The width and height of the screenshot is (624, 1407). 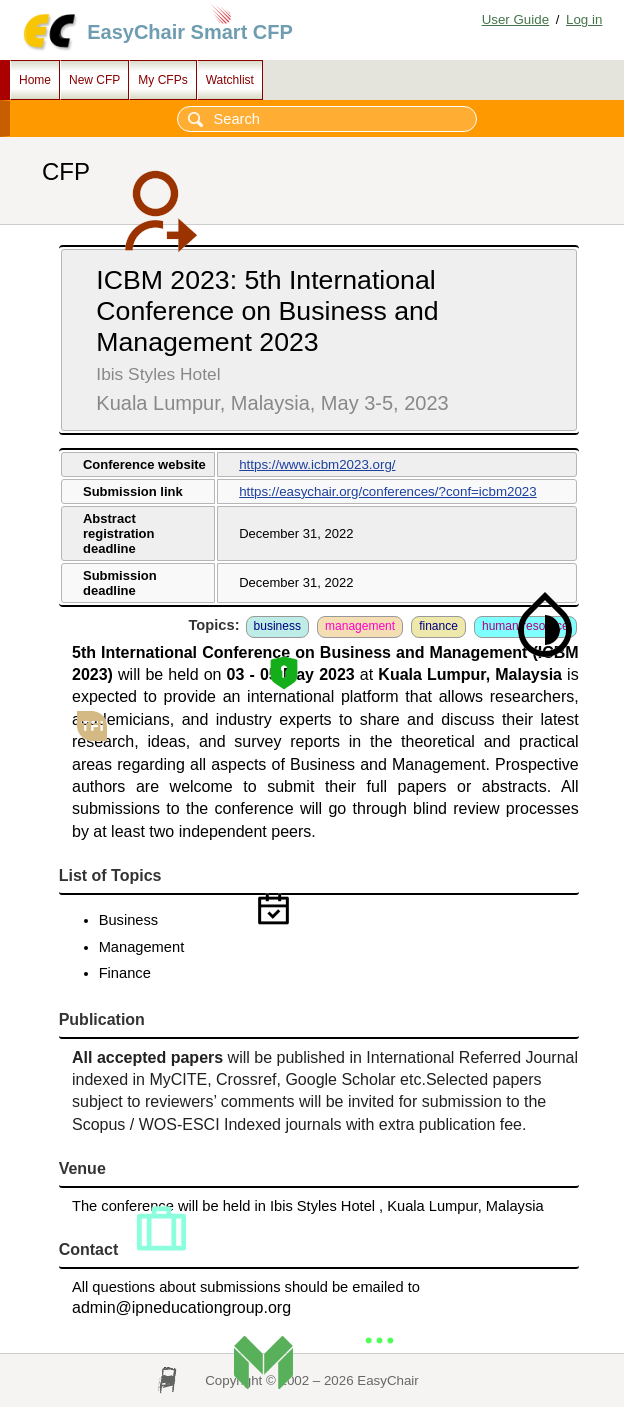 I want to click on adjust color contrast settings, so click(x=545, y=627).